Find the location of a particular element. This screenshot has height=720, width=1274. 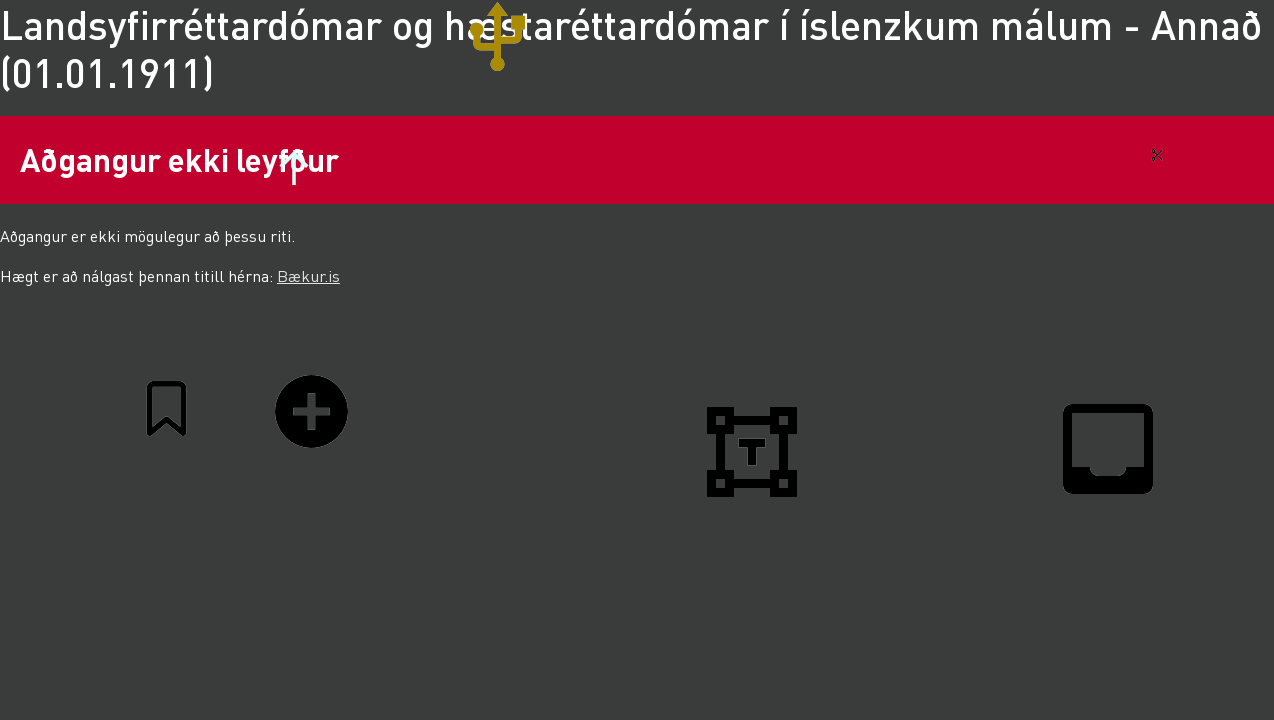

scroll to top of page is located at coordinates (294, 168).